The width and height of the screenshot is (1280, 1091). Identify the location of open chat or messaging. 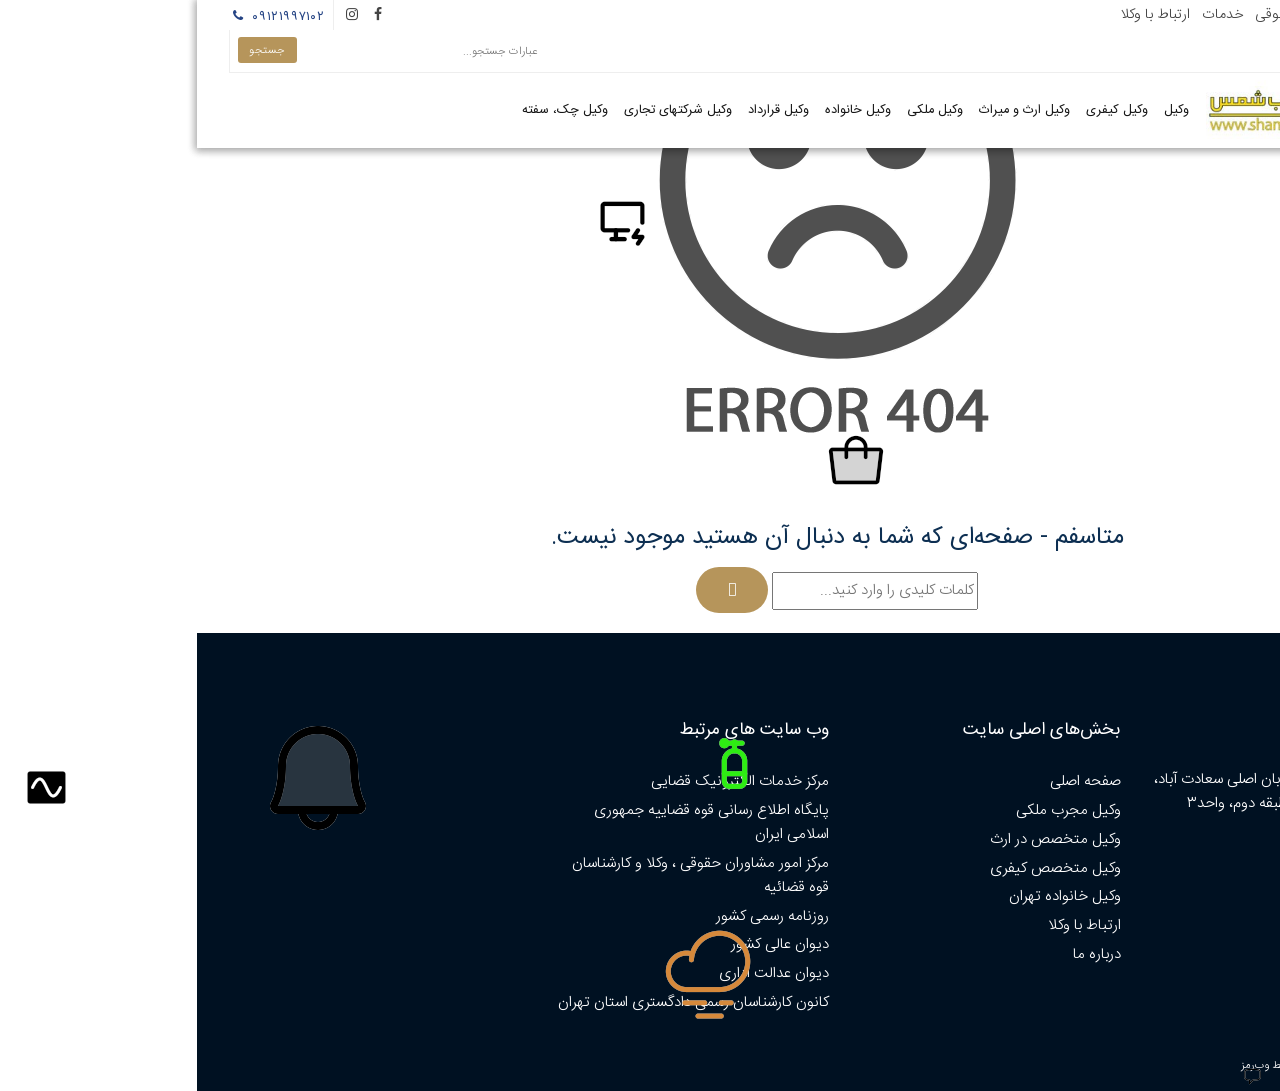
(1252, 1076).